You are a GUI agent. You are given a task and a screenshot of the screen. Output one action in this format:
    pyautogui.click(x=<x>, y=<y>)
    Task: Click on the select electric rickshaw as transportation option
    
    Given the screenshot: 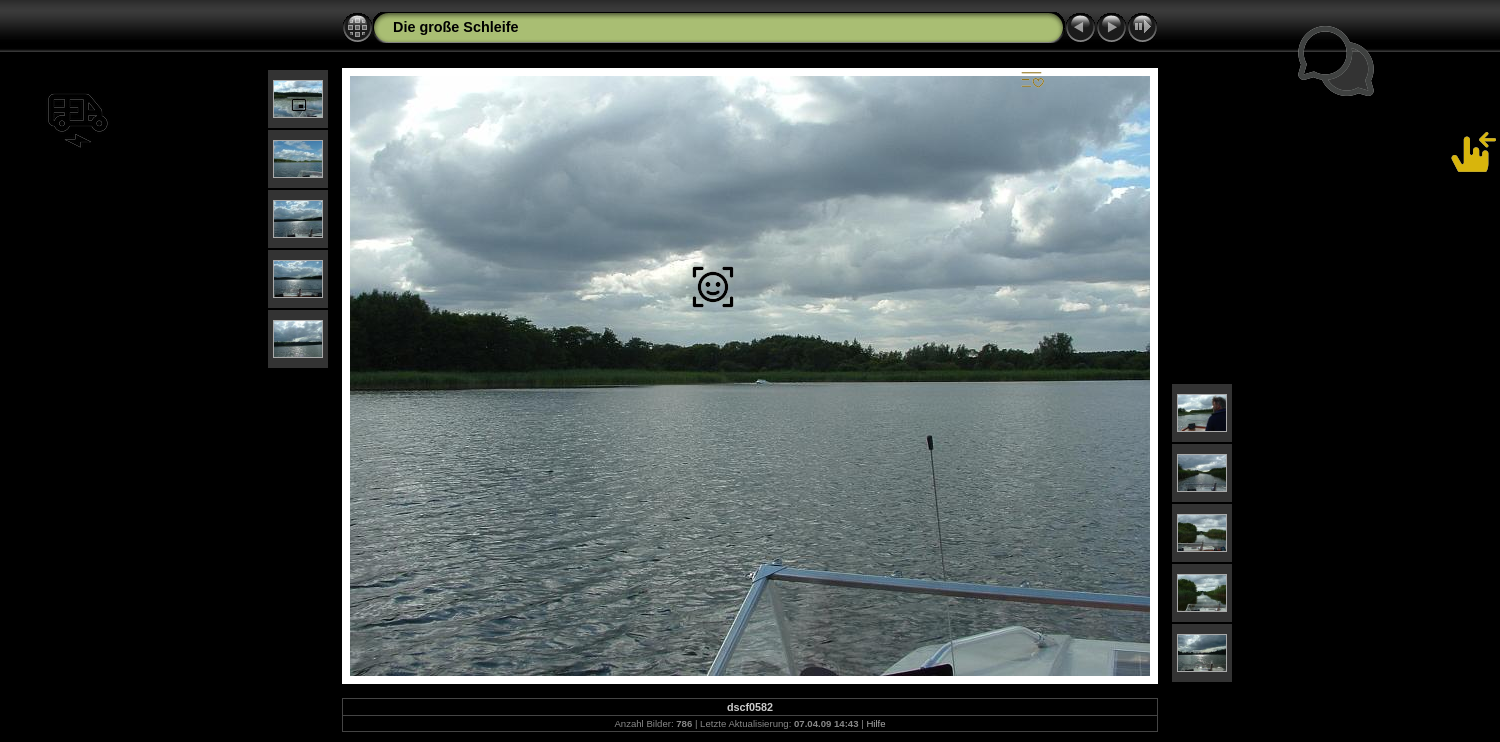 What is the action you would take?
    pyautogui.click(x=78, y=118)
    